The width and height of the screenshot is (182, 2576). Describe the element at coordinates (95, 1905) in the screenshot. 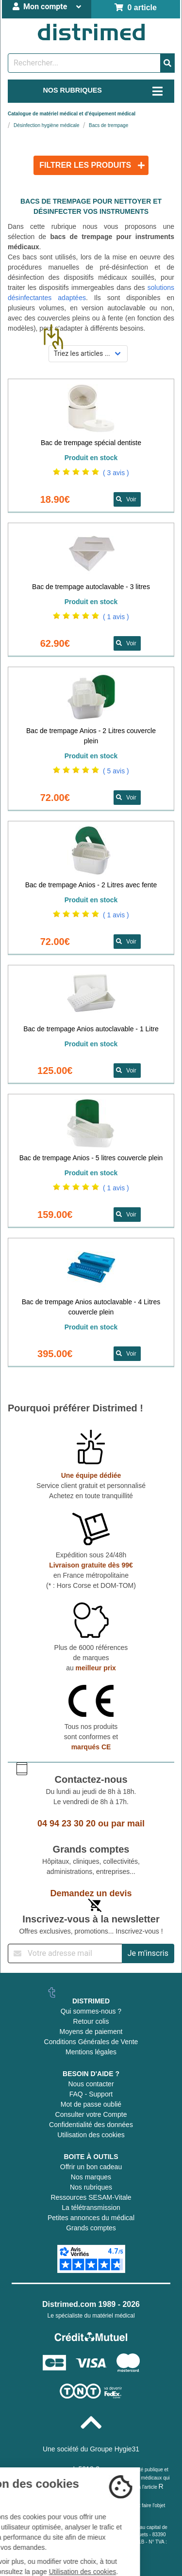

I see `remove item from shopping cart` at that location.